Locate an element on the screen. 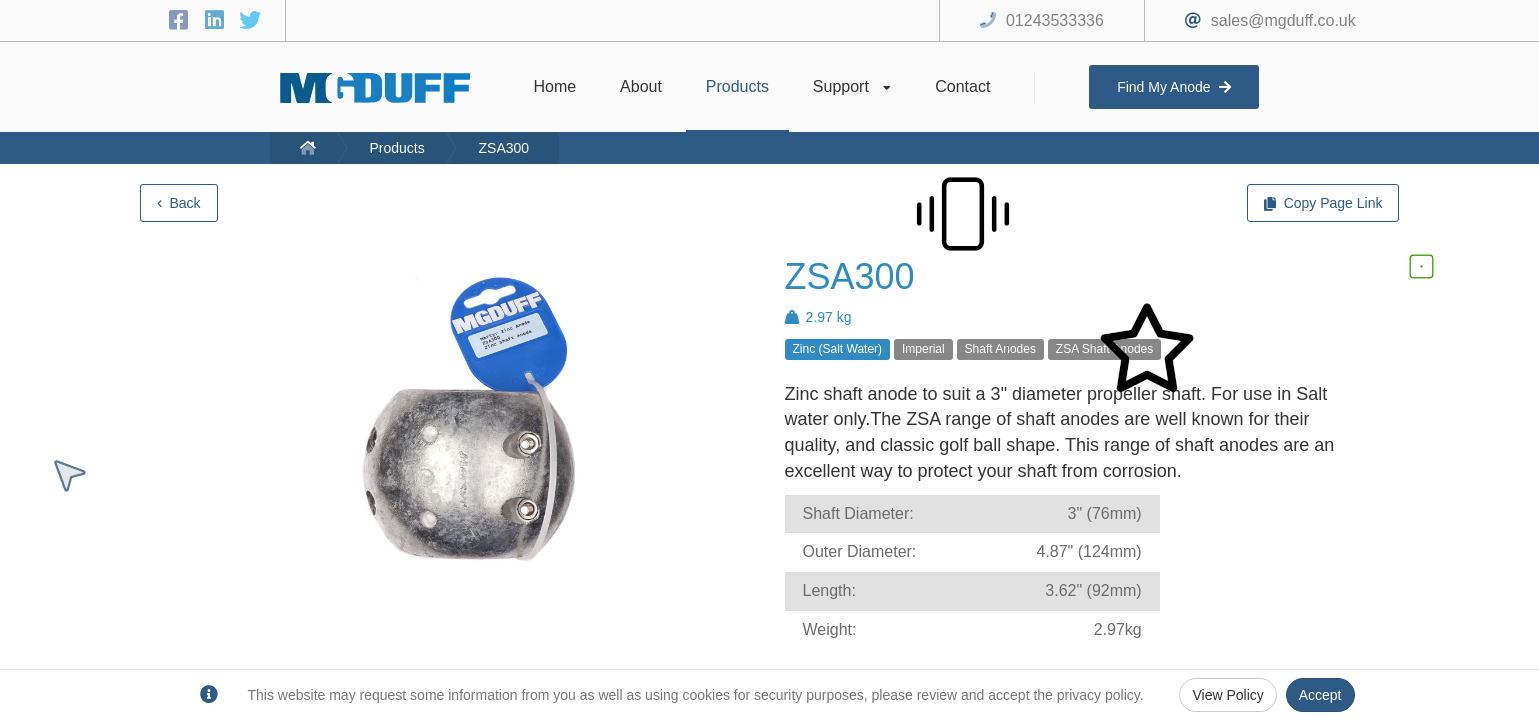  indicates a roll result of one on a dice is located at coordinates (1421, 266).